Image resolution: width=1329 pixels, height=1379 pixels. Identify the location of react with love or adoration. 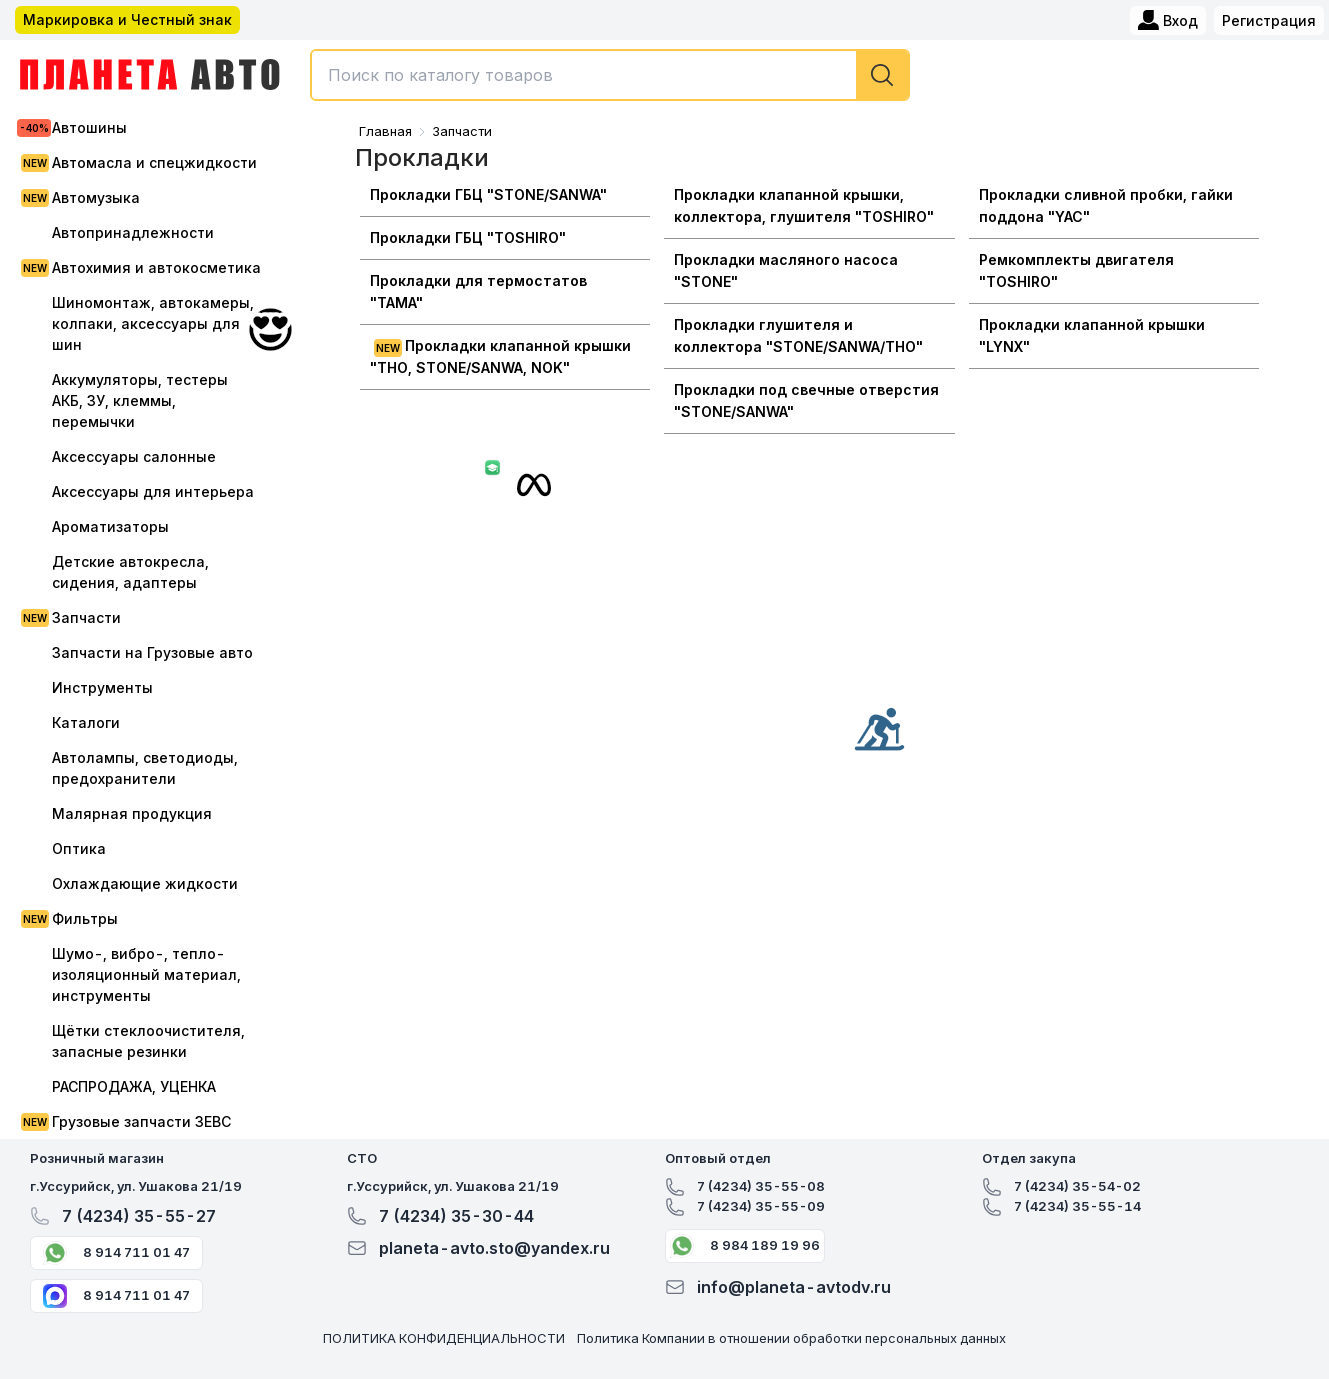
(270, 329).